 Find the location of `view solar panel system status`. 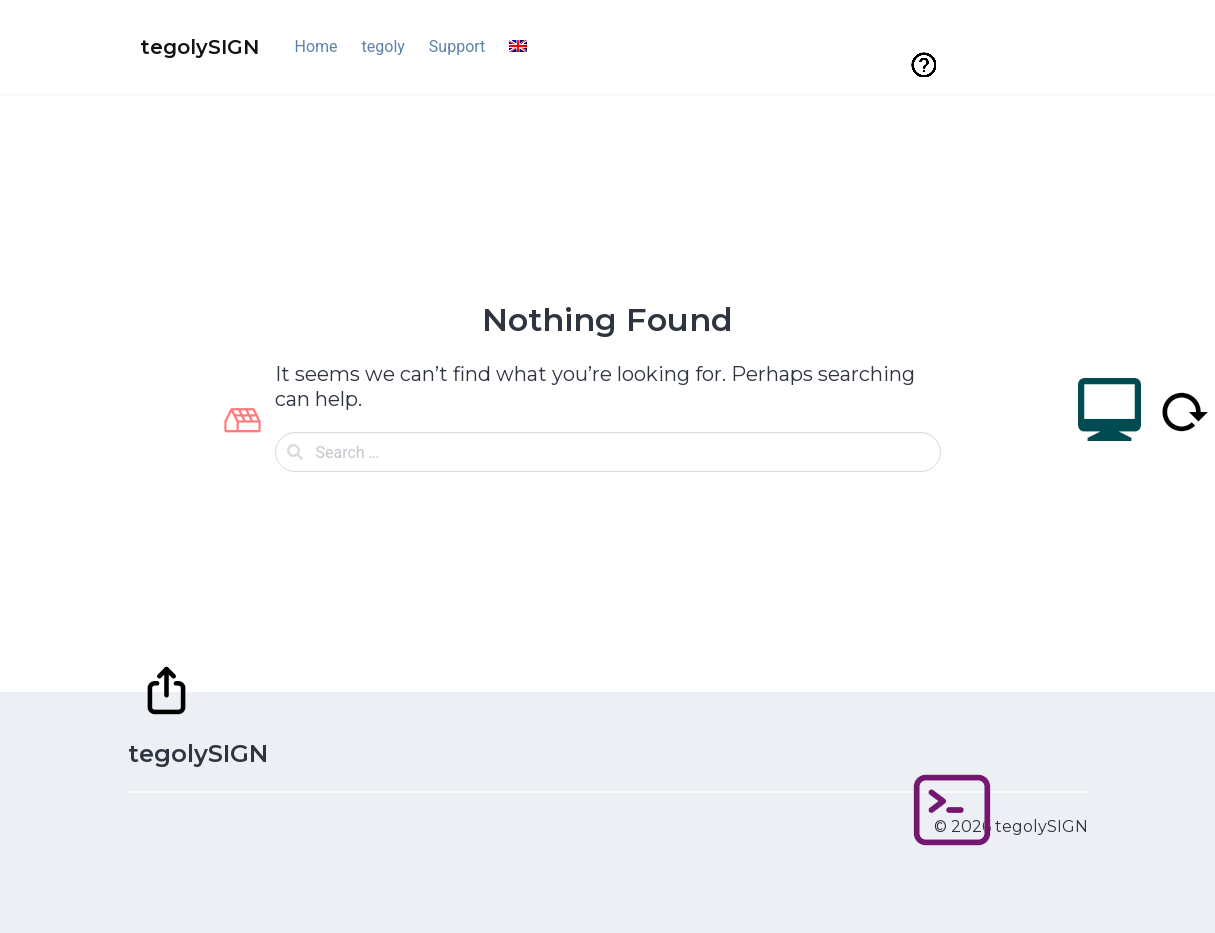

view solar panel system status is located at coordinates (242, 421).